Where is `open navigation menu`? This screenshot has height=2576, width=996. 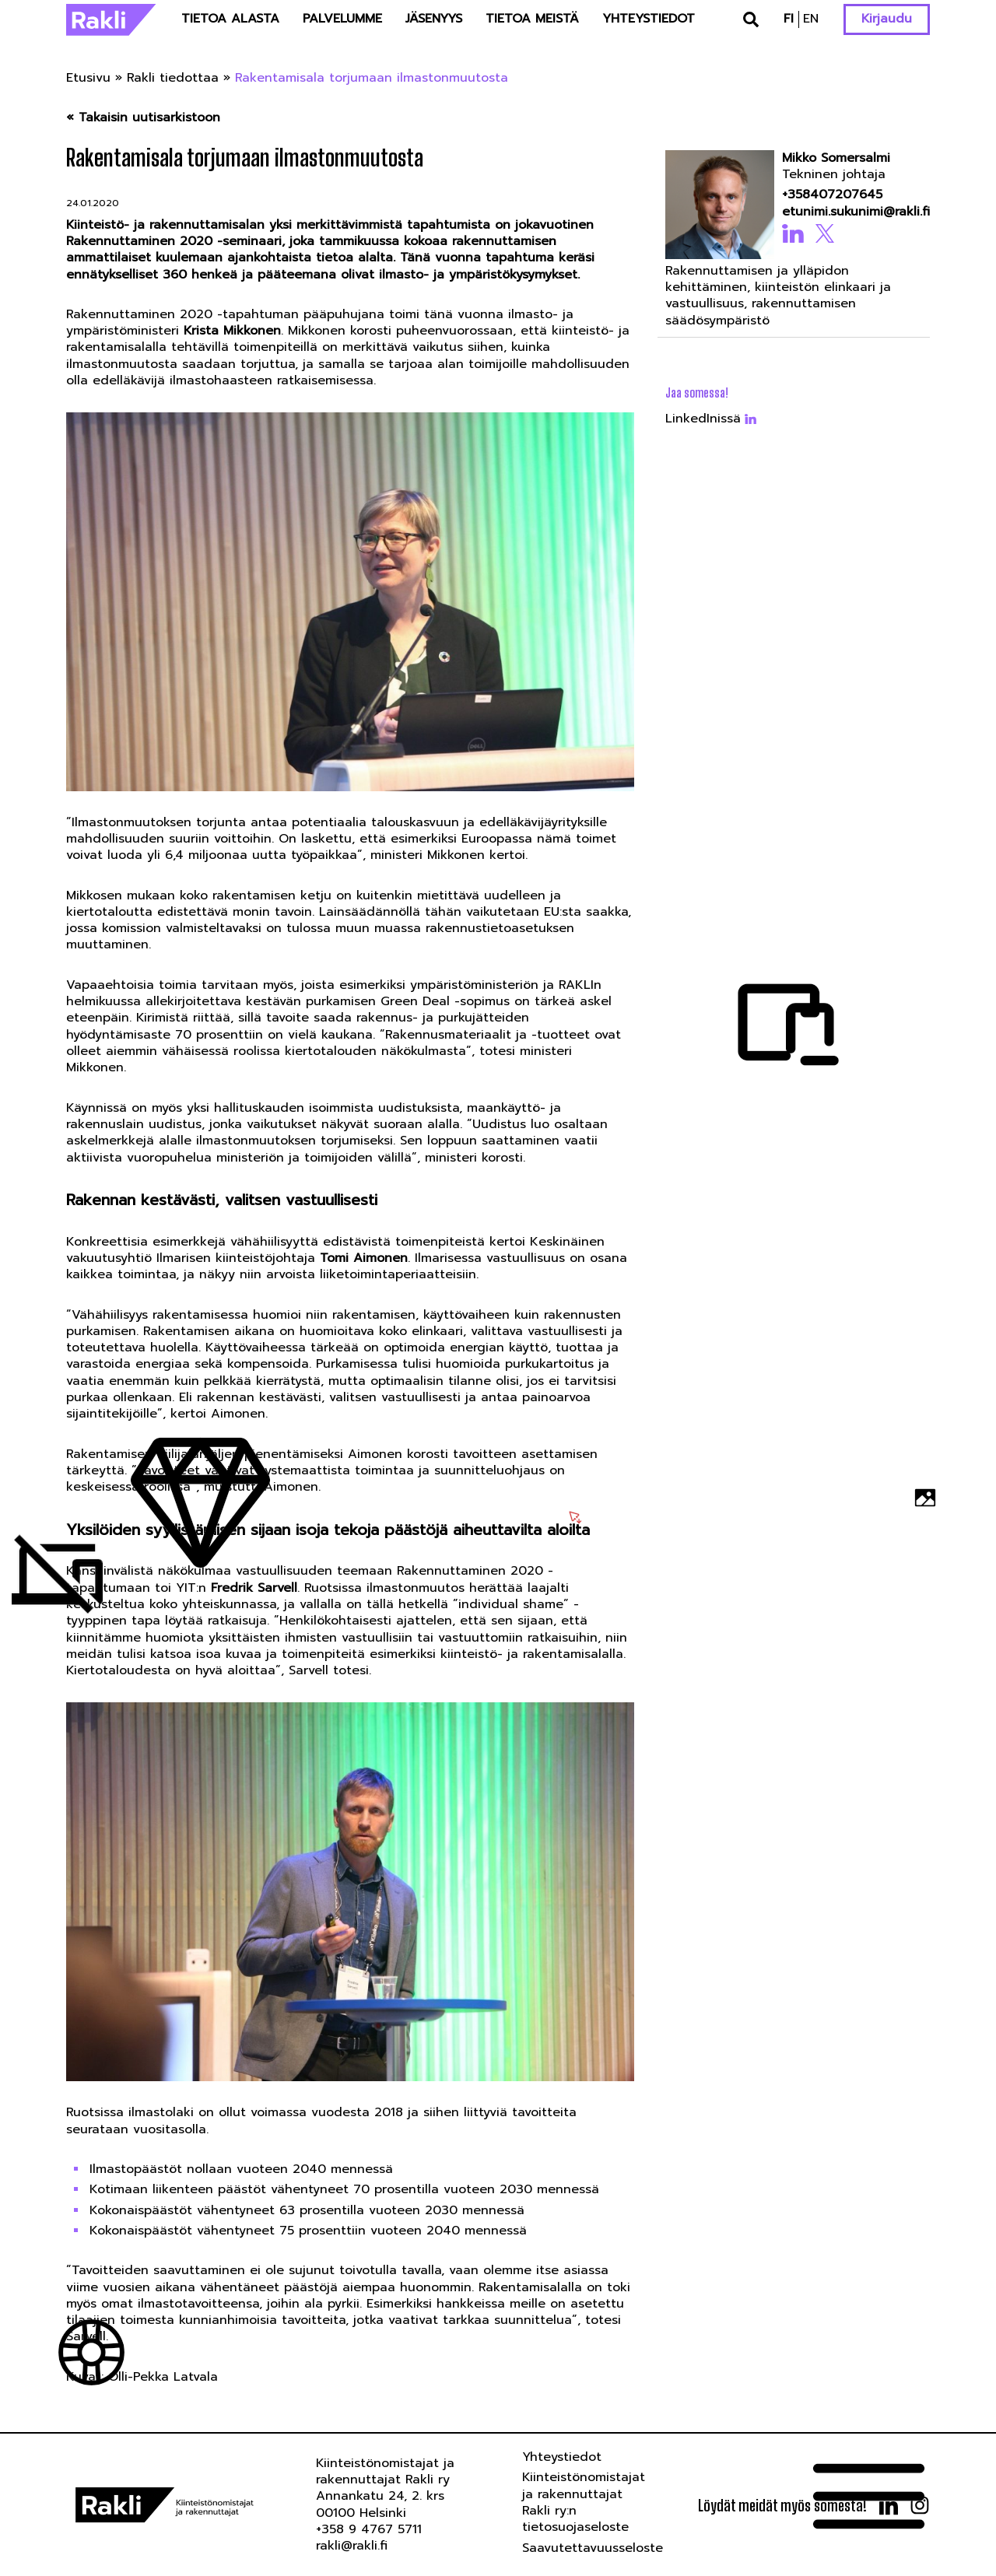 open navigation menu is located at coordinates (868, 2496).